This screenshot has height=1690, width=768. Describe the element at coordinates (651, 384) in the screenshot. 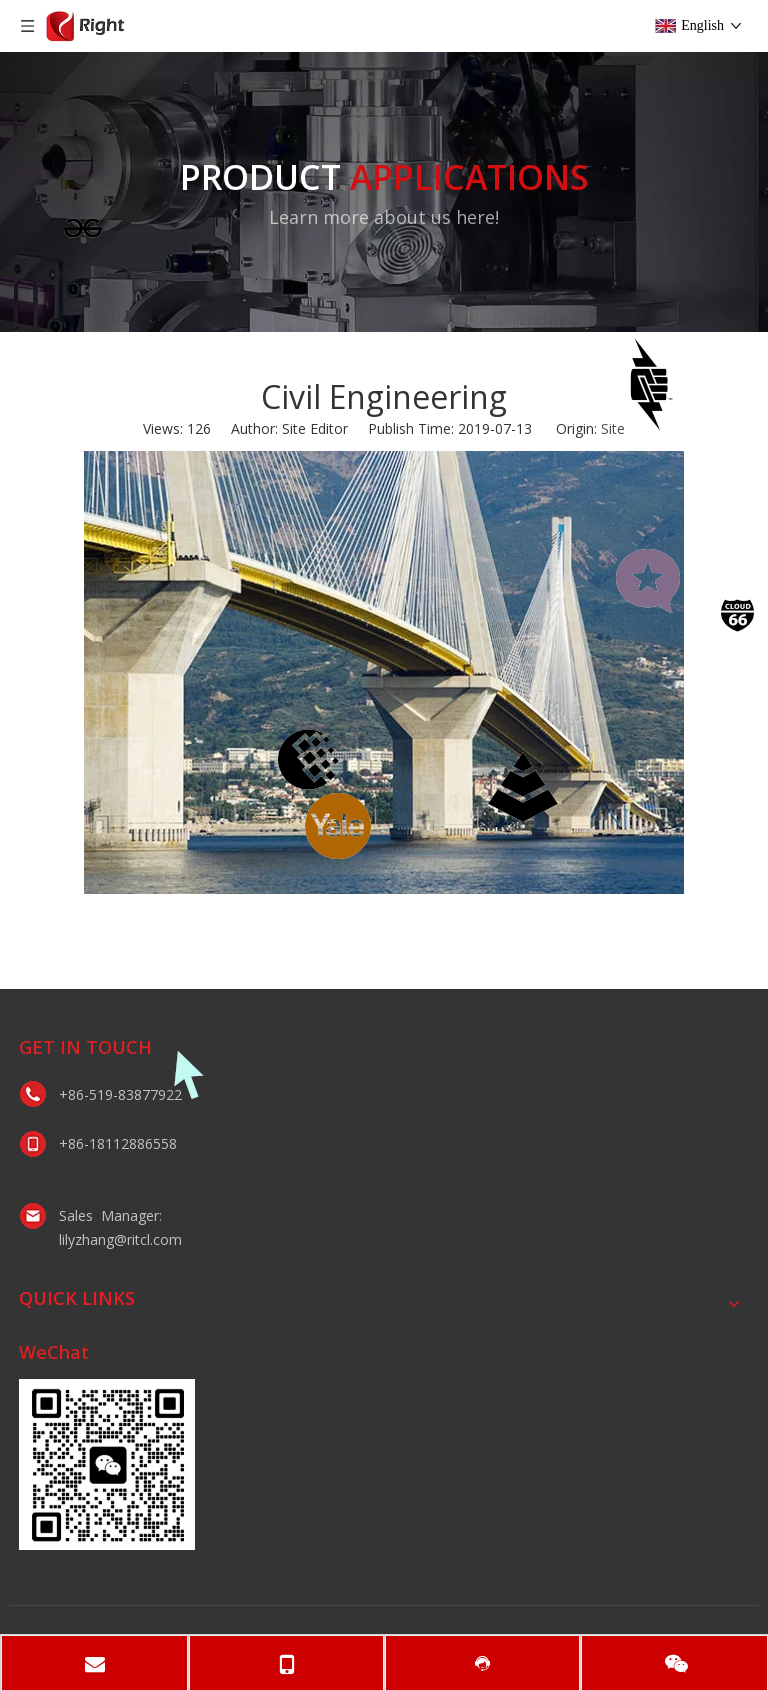

I see `pantheon website hosting platform logo` at that location.